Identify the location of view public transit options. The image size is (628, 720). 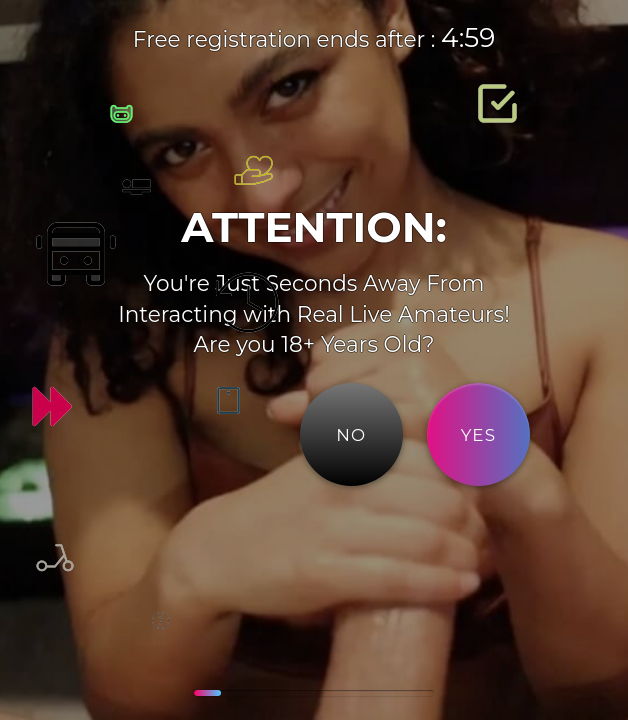
(76, 254).